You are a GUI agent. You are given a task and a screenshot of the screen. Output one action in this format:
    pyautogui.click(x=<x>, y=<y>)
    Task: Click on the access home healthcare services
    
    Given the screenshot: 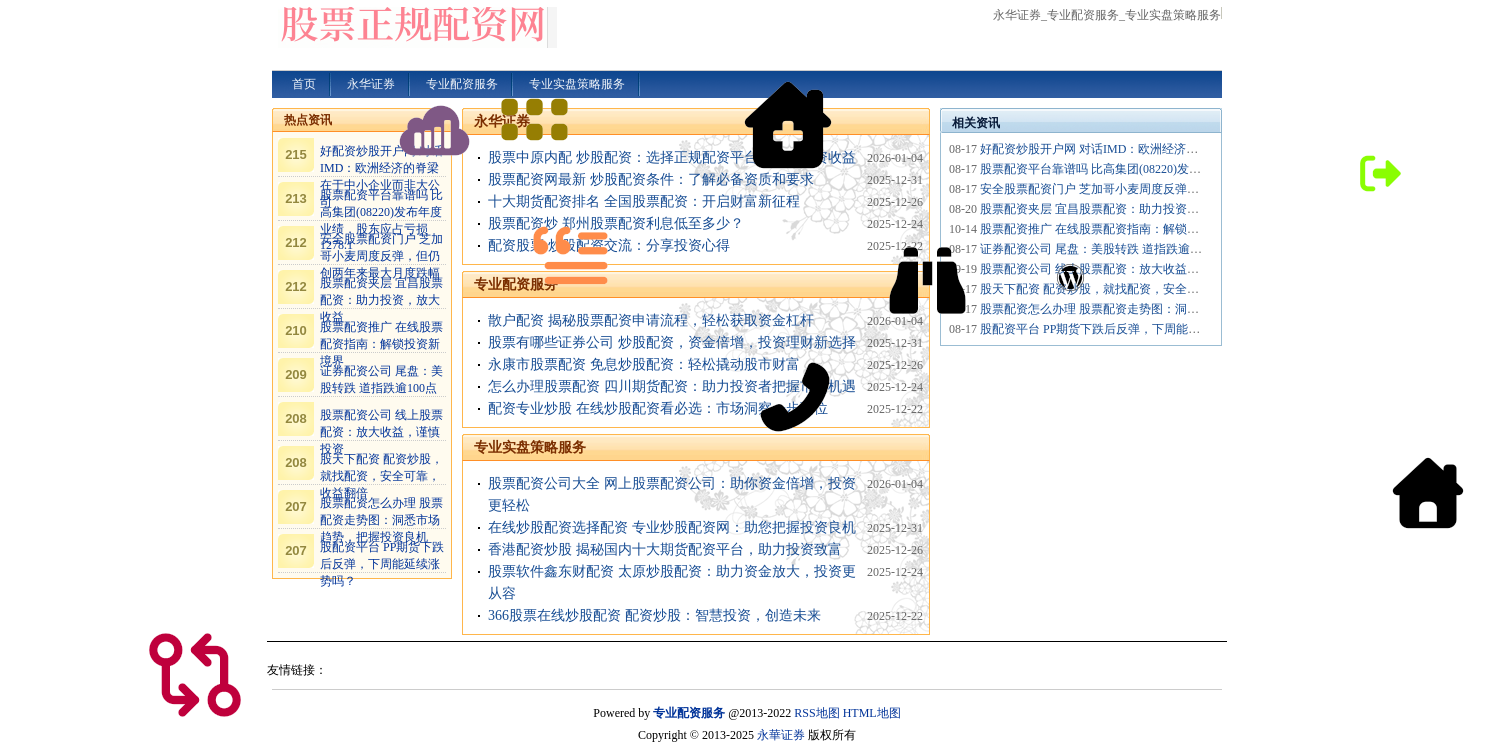 What is the action you would take?
    pyautogui.click(x=788, y=125)
    